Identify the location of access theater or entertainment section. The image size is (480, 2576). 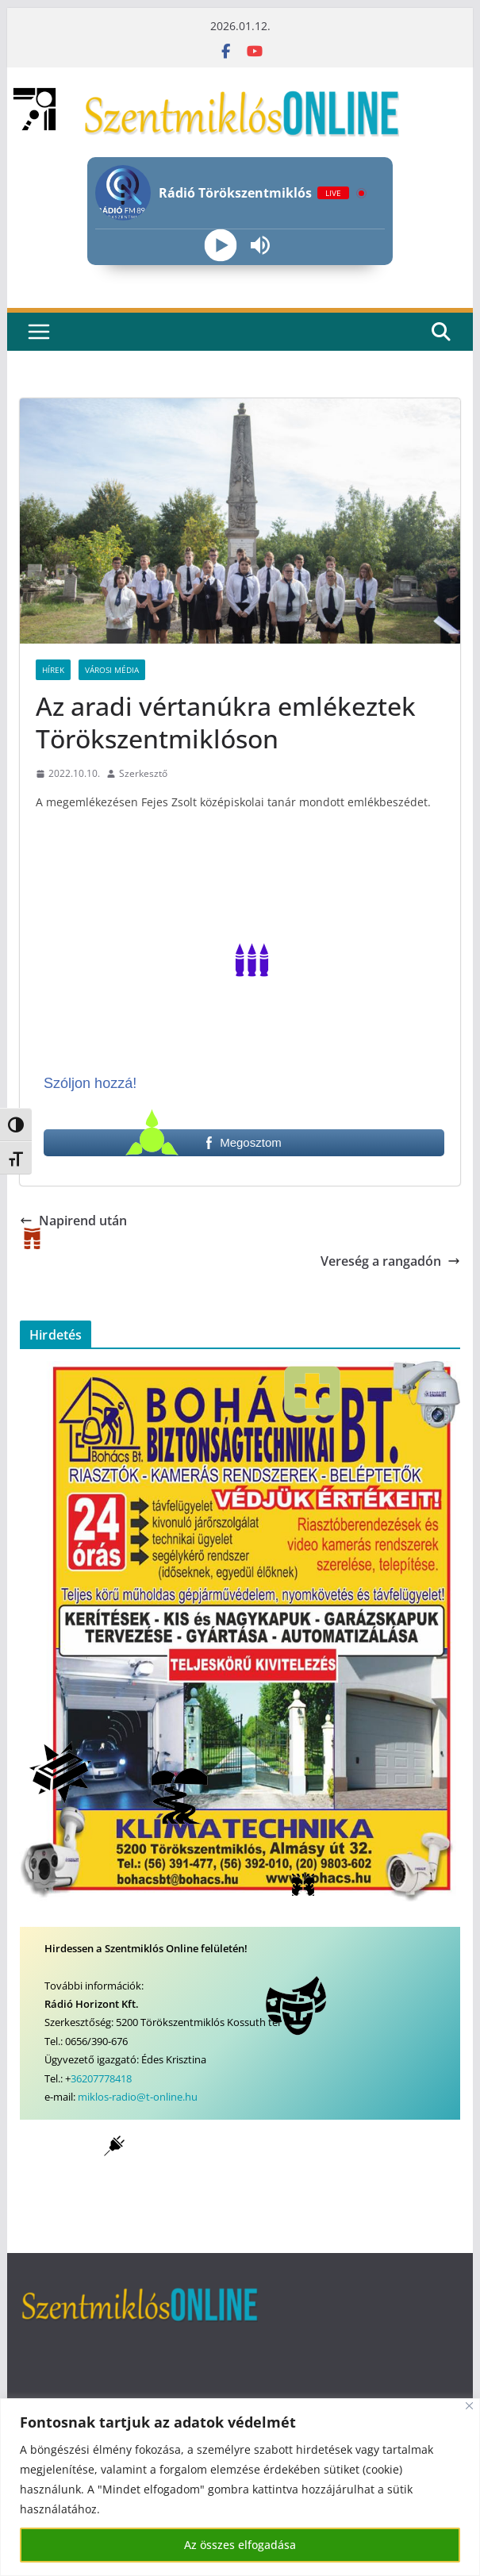
(296, 2005).